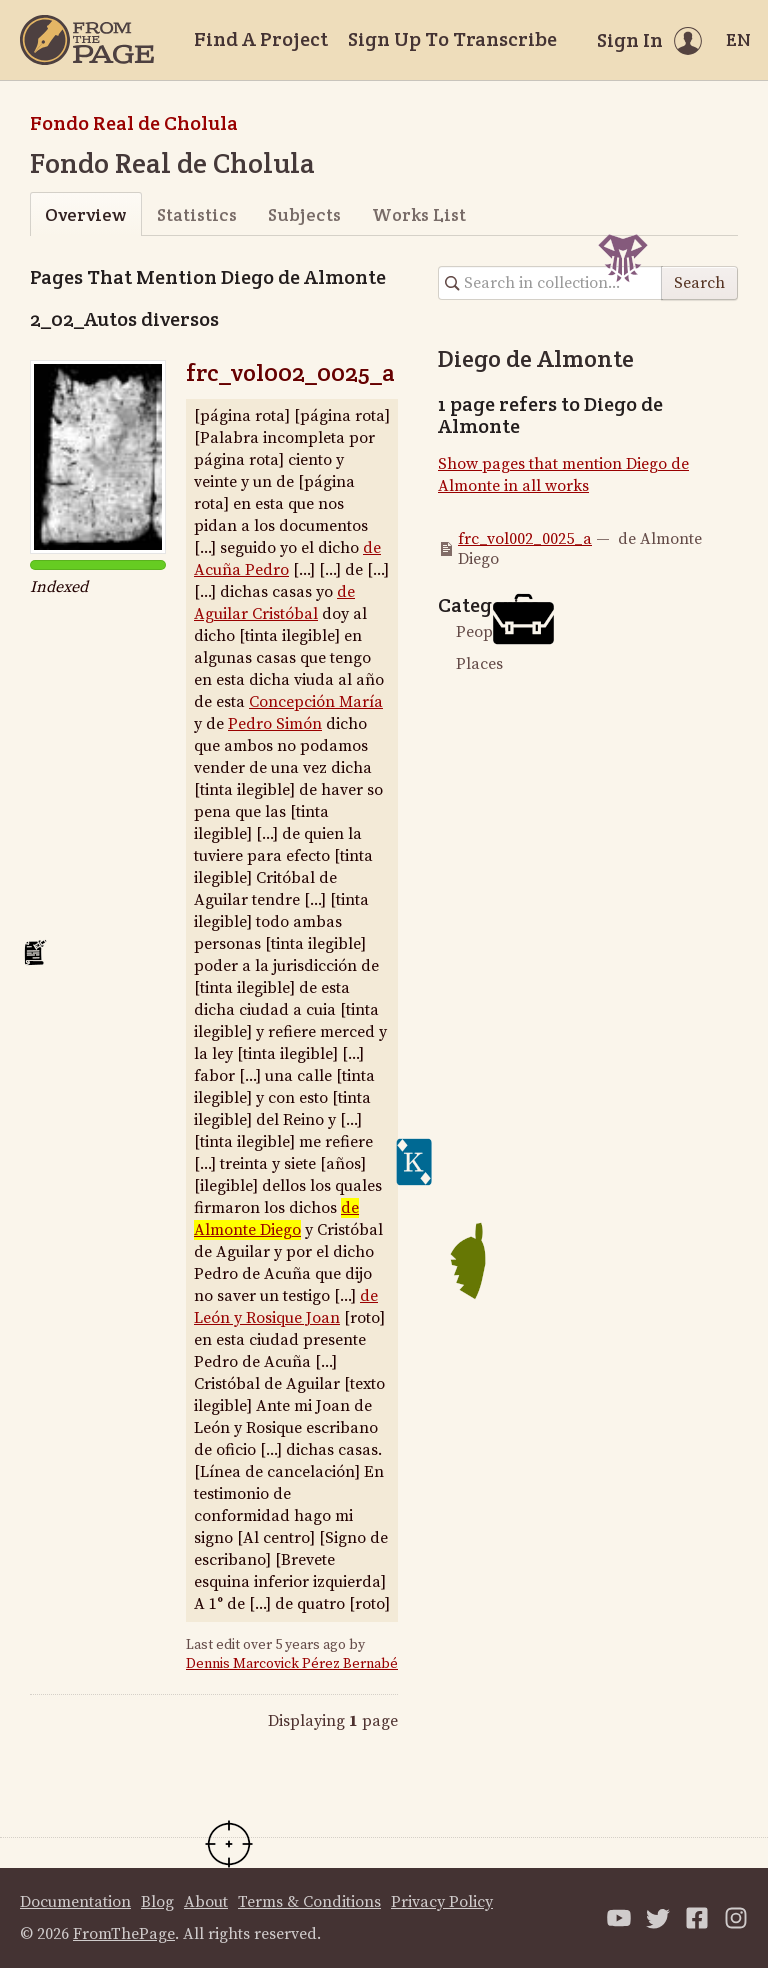  Describe the element at coordinates (468, 1261) in the screenshot. I see `represents Corsica region or Corsican-related content` at that location.